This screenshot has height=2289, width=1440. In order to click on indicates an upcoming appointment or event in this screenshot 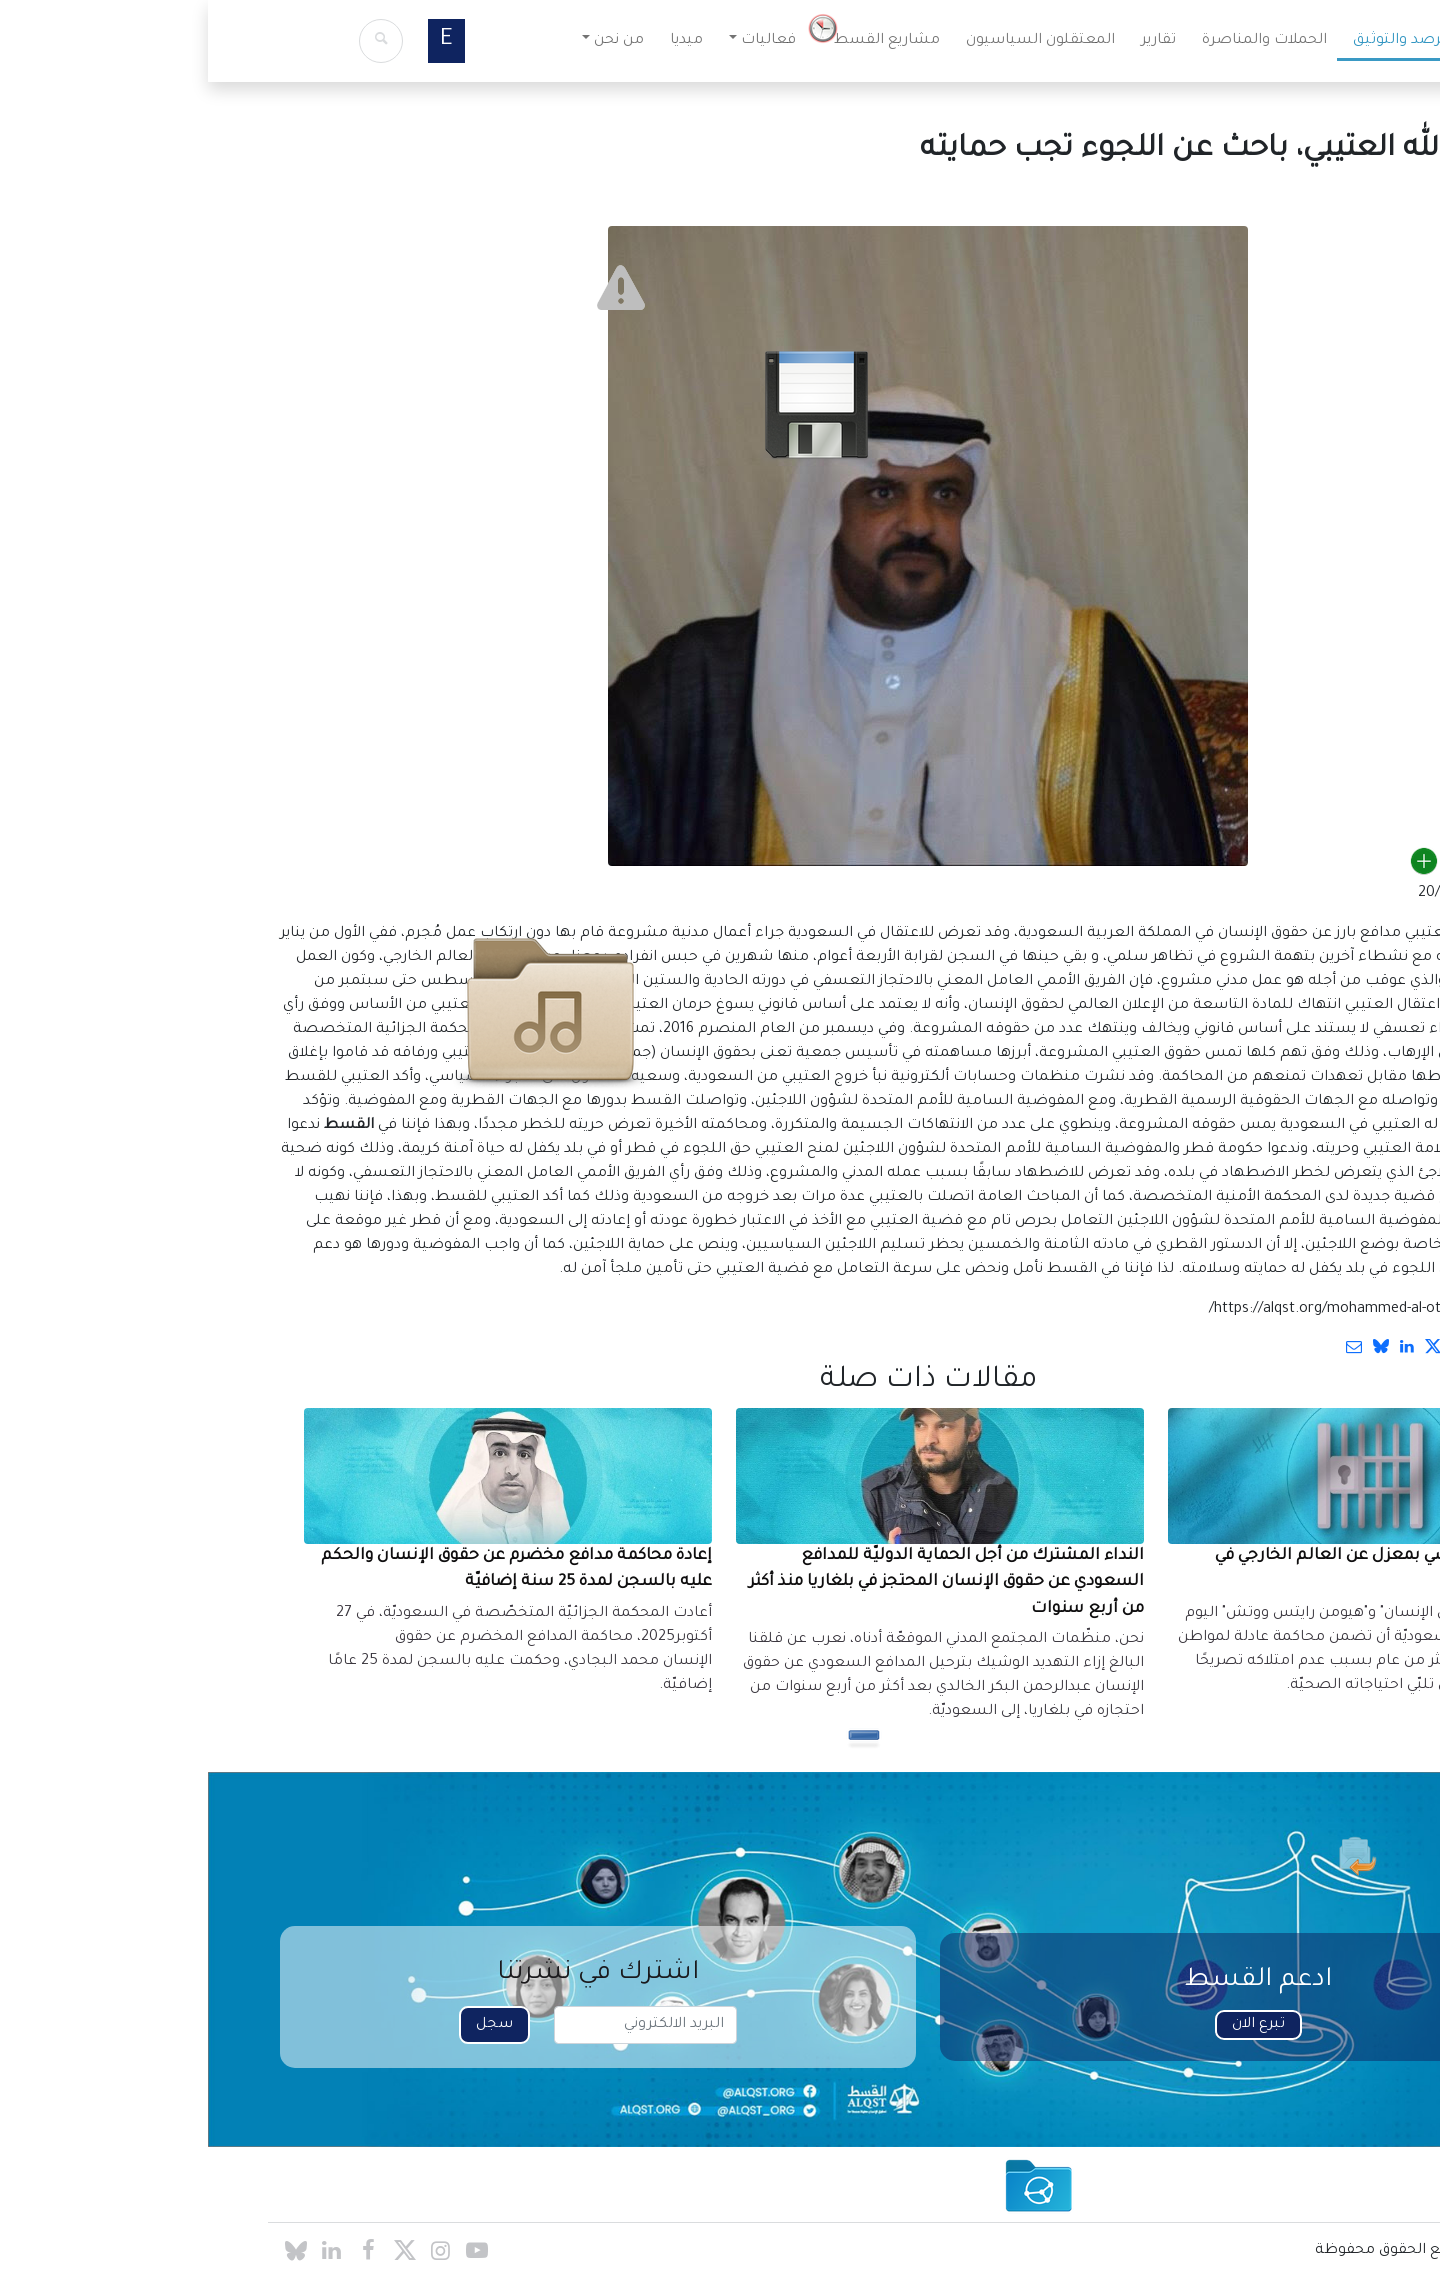, I will do `click(823, 28)`.